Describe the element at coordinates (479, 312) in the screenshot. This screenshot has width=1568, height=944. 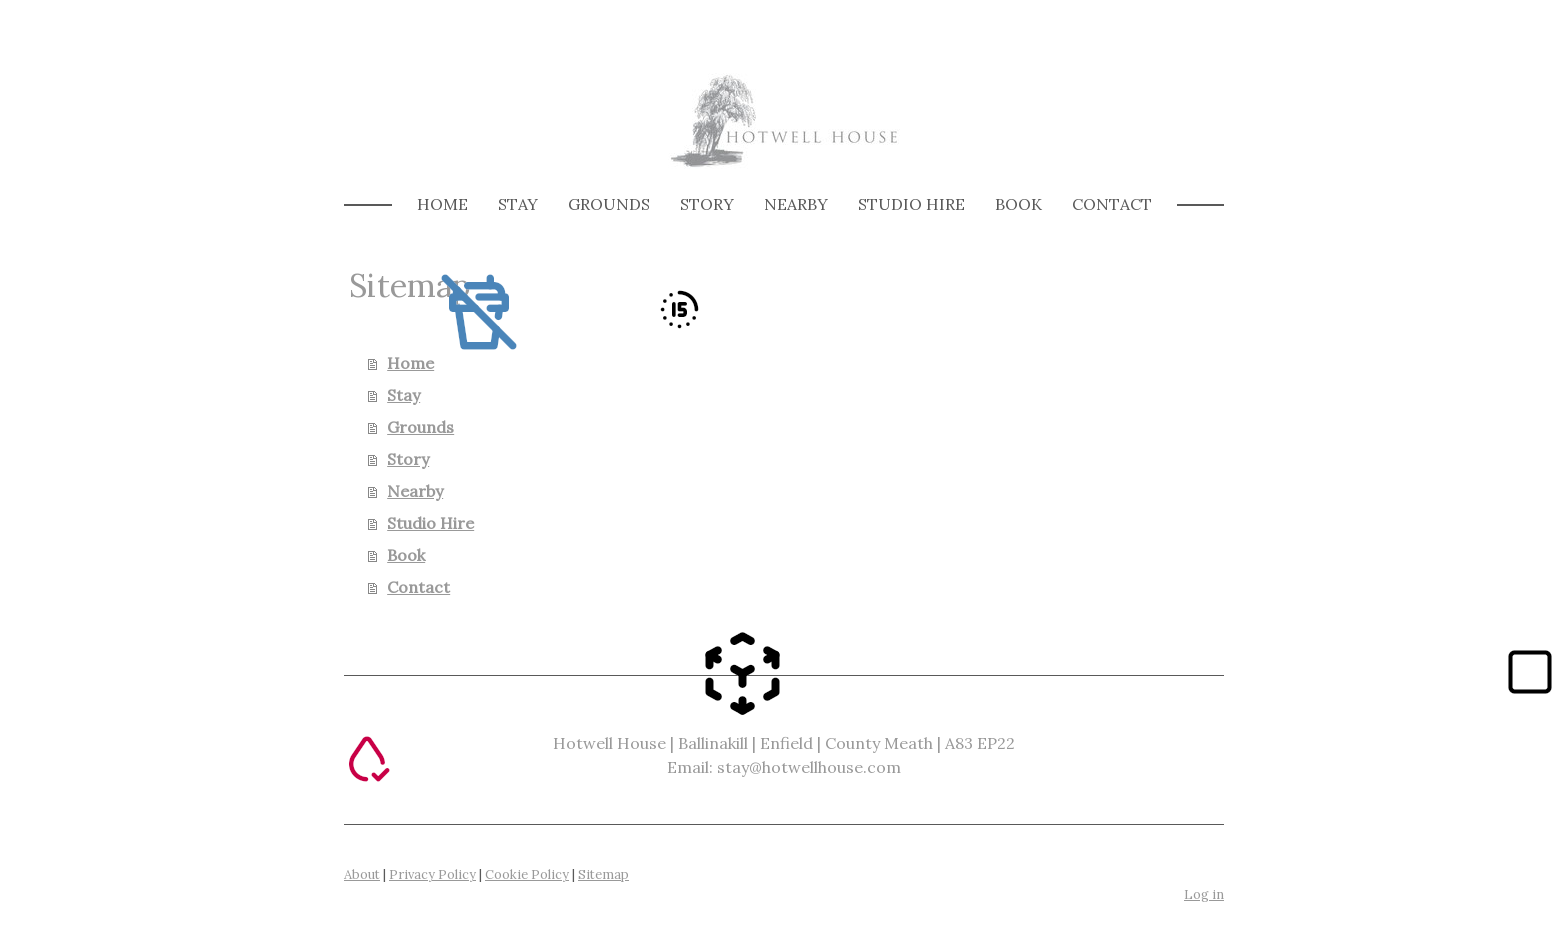
I see `no beverages allowed` at that location.